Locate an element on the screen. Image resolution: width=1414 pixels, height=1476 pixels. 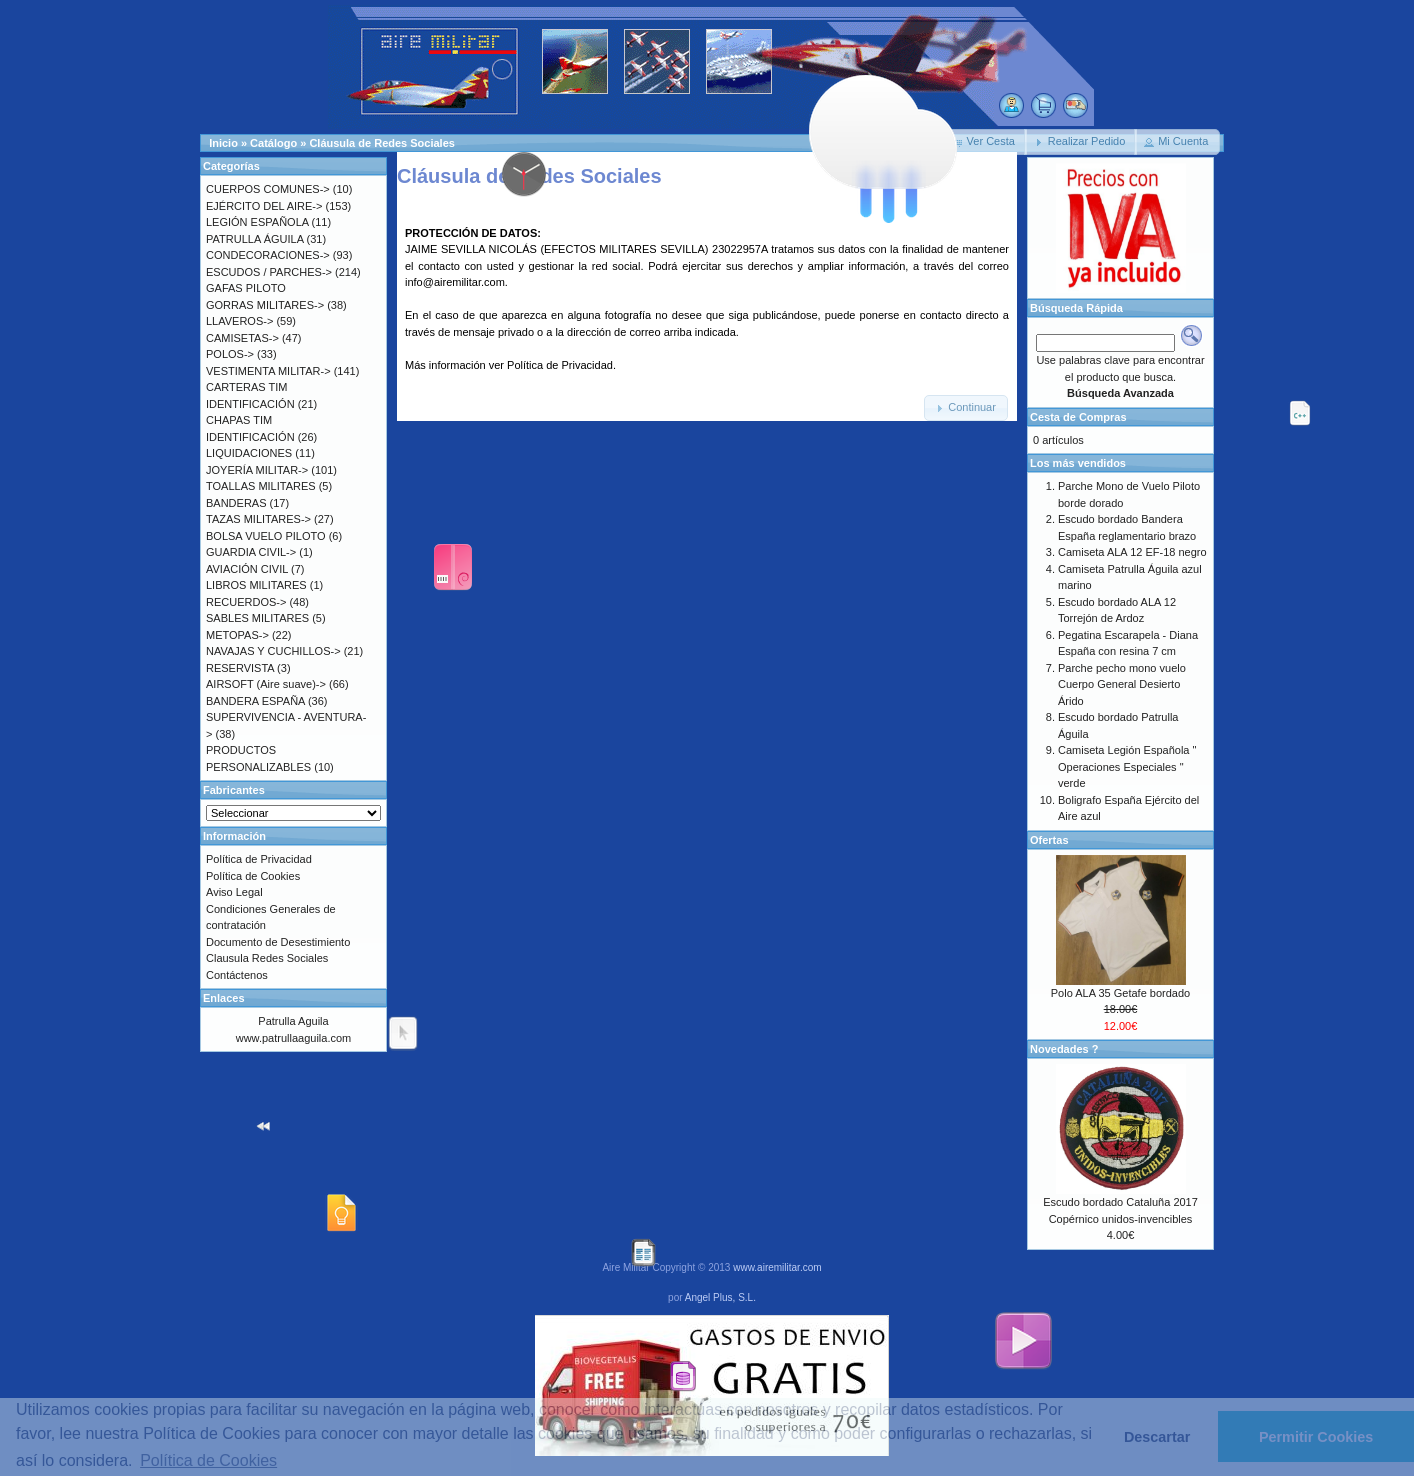
cursor image file type is located at coordinates (403, 1033).